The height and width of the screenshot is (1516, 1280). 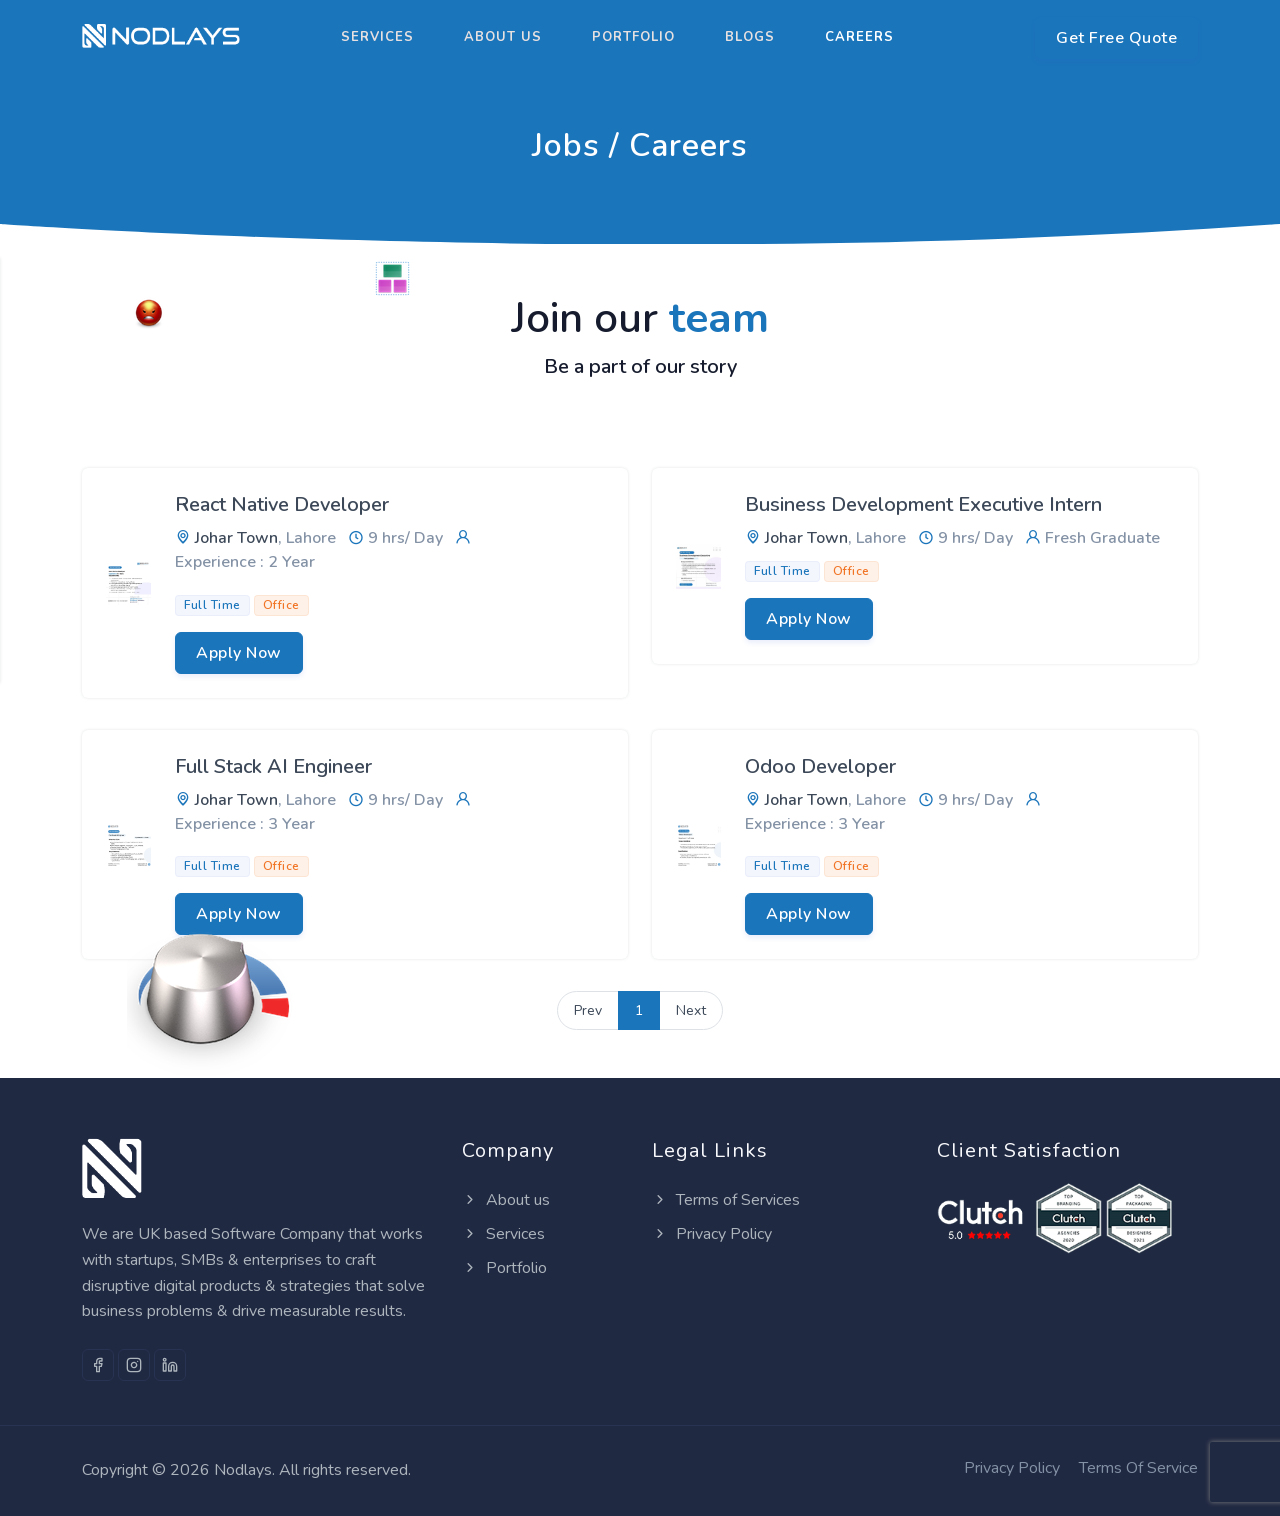 I want to click on adjust system audio volume, so click(x=212, y=991).